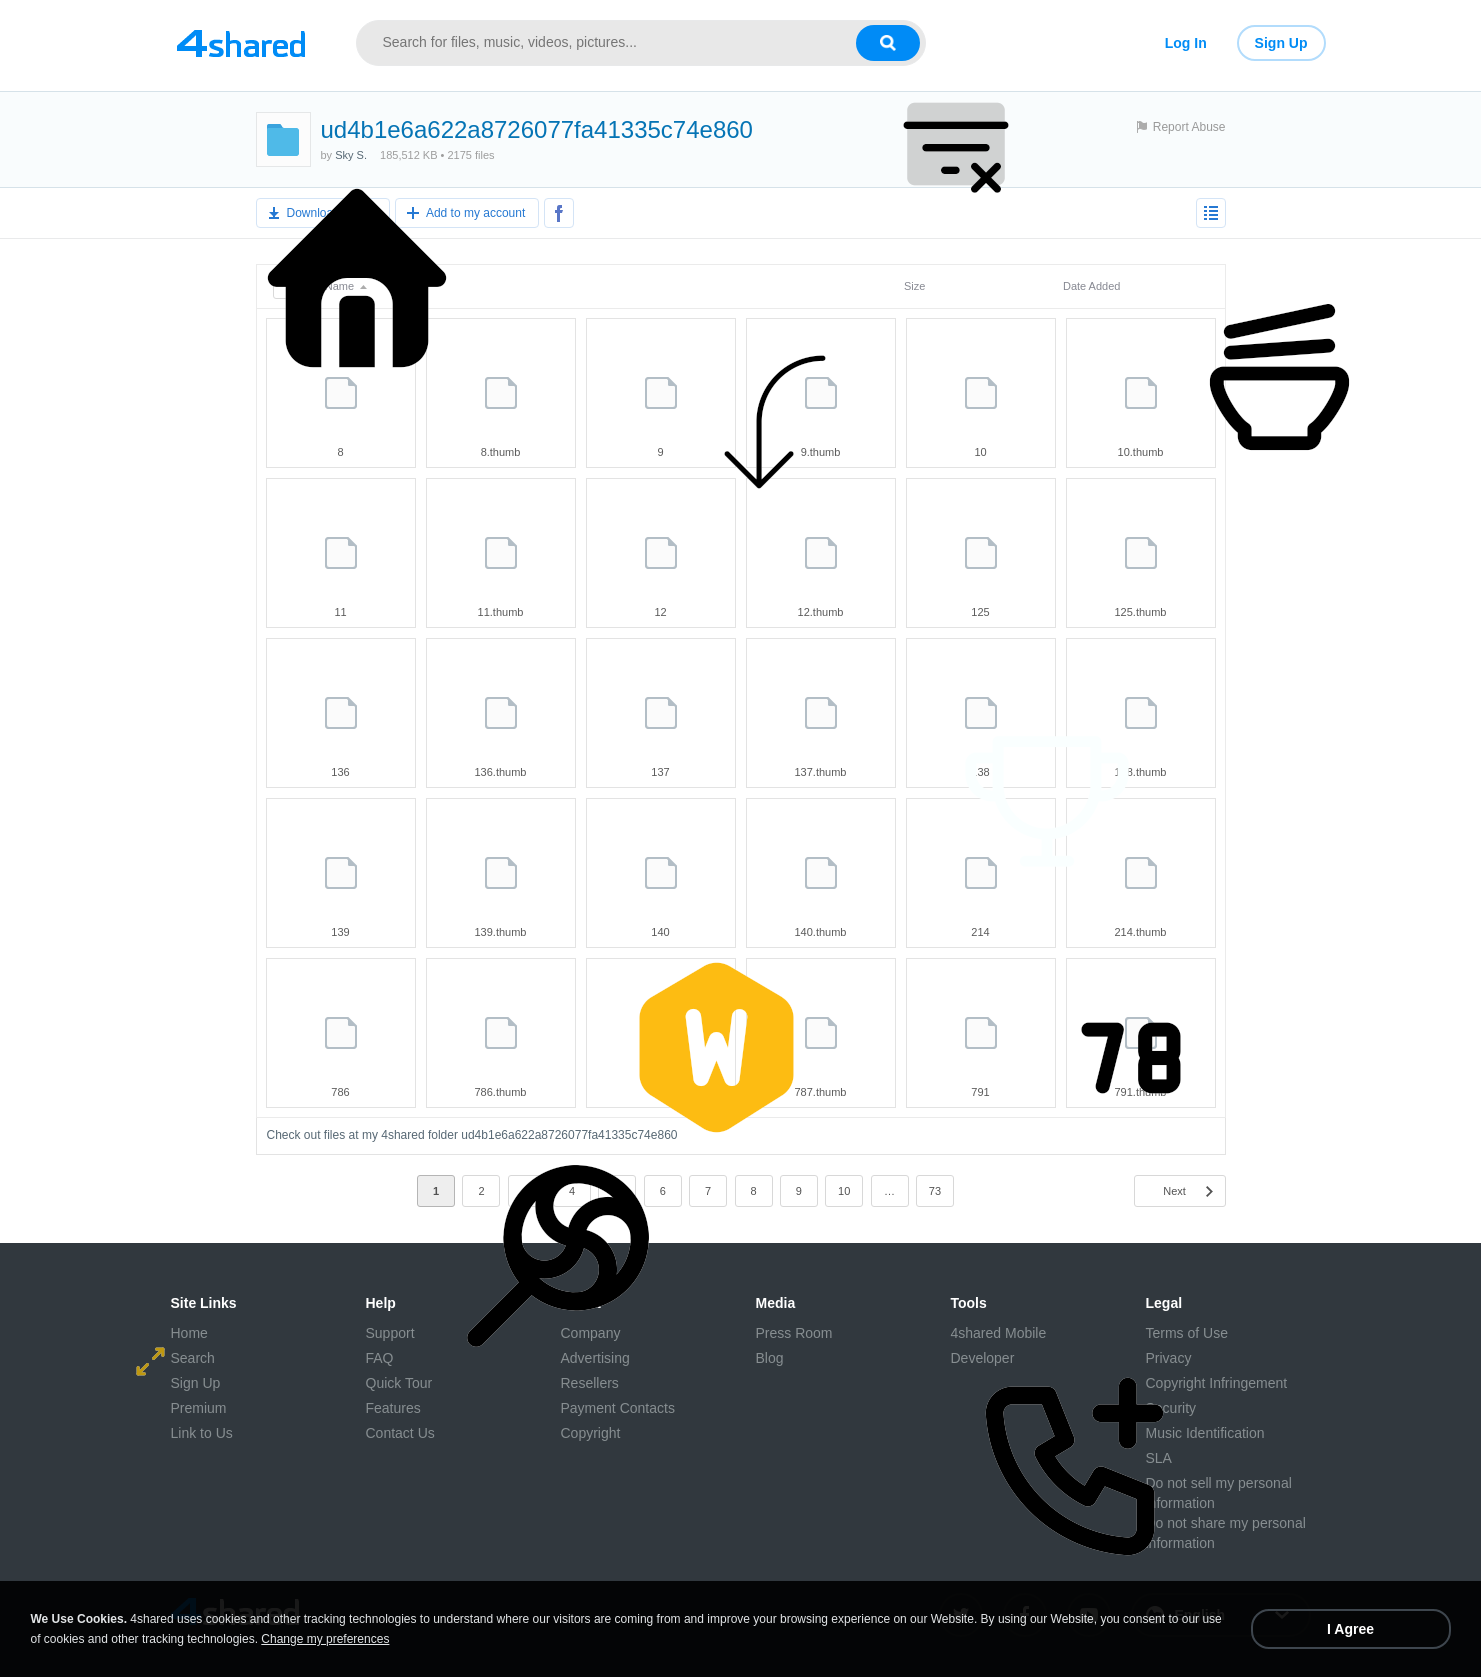  Describe the element at coordinates (357, 278) in the screenshot. I see `navigate to home screen` at that location.